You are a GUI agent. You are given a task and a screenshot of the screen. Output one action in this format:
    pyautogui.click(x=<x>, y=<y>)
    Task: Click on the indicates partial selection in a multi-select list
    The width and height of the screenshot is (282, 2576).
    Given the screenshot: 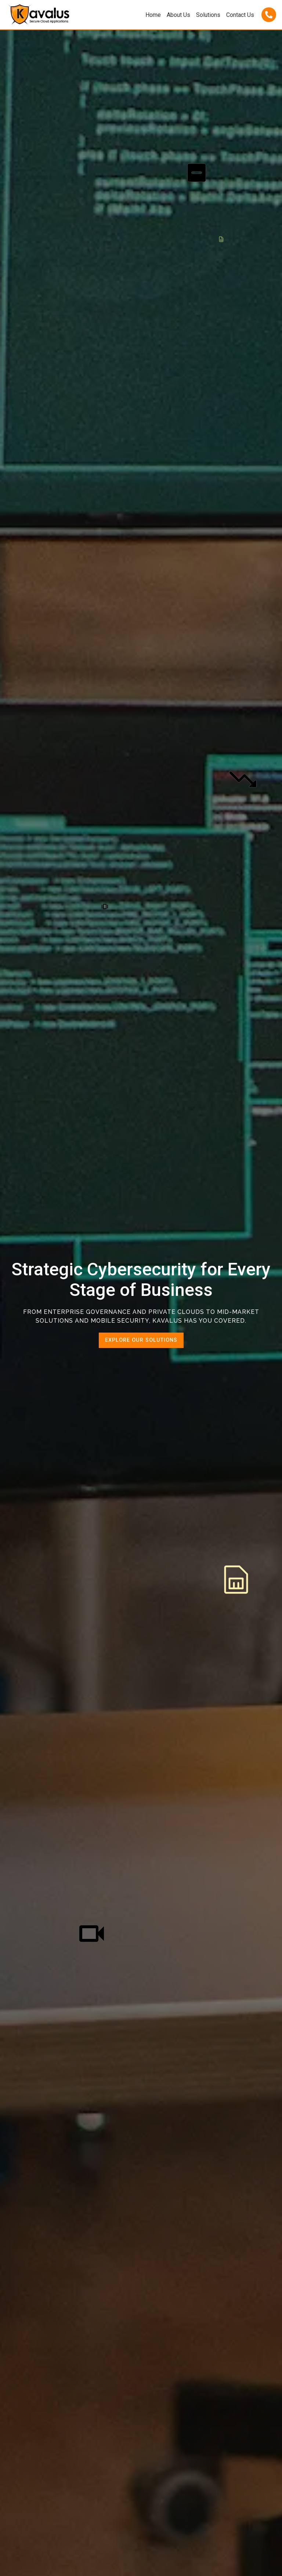 What is the action you would take?
    pyautogui.click(x=196, y=172)
    